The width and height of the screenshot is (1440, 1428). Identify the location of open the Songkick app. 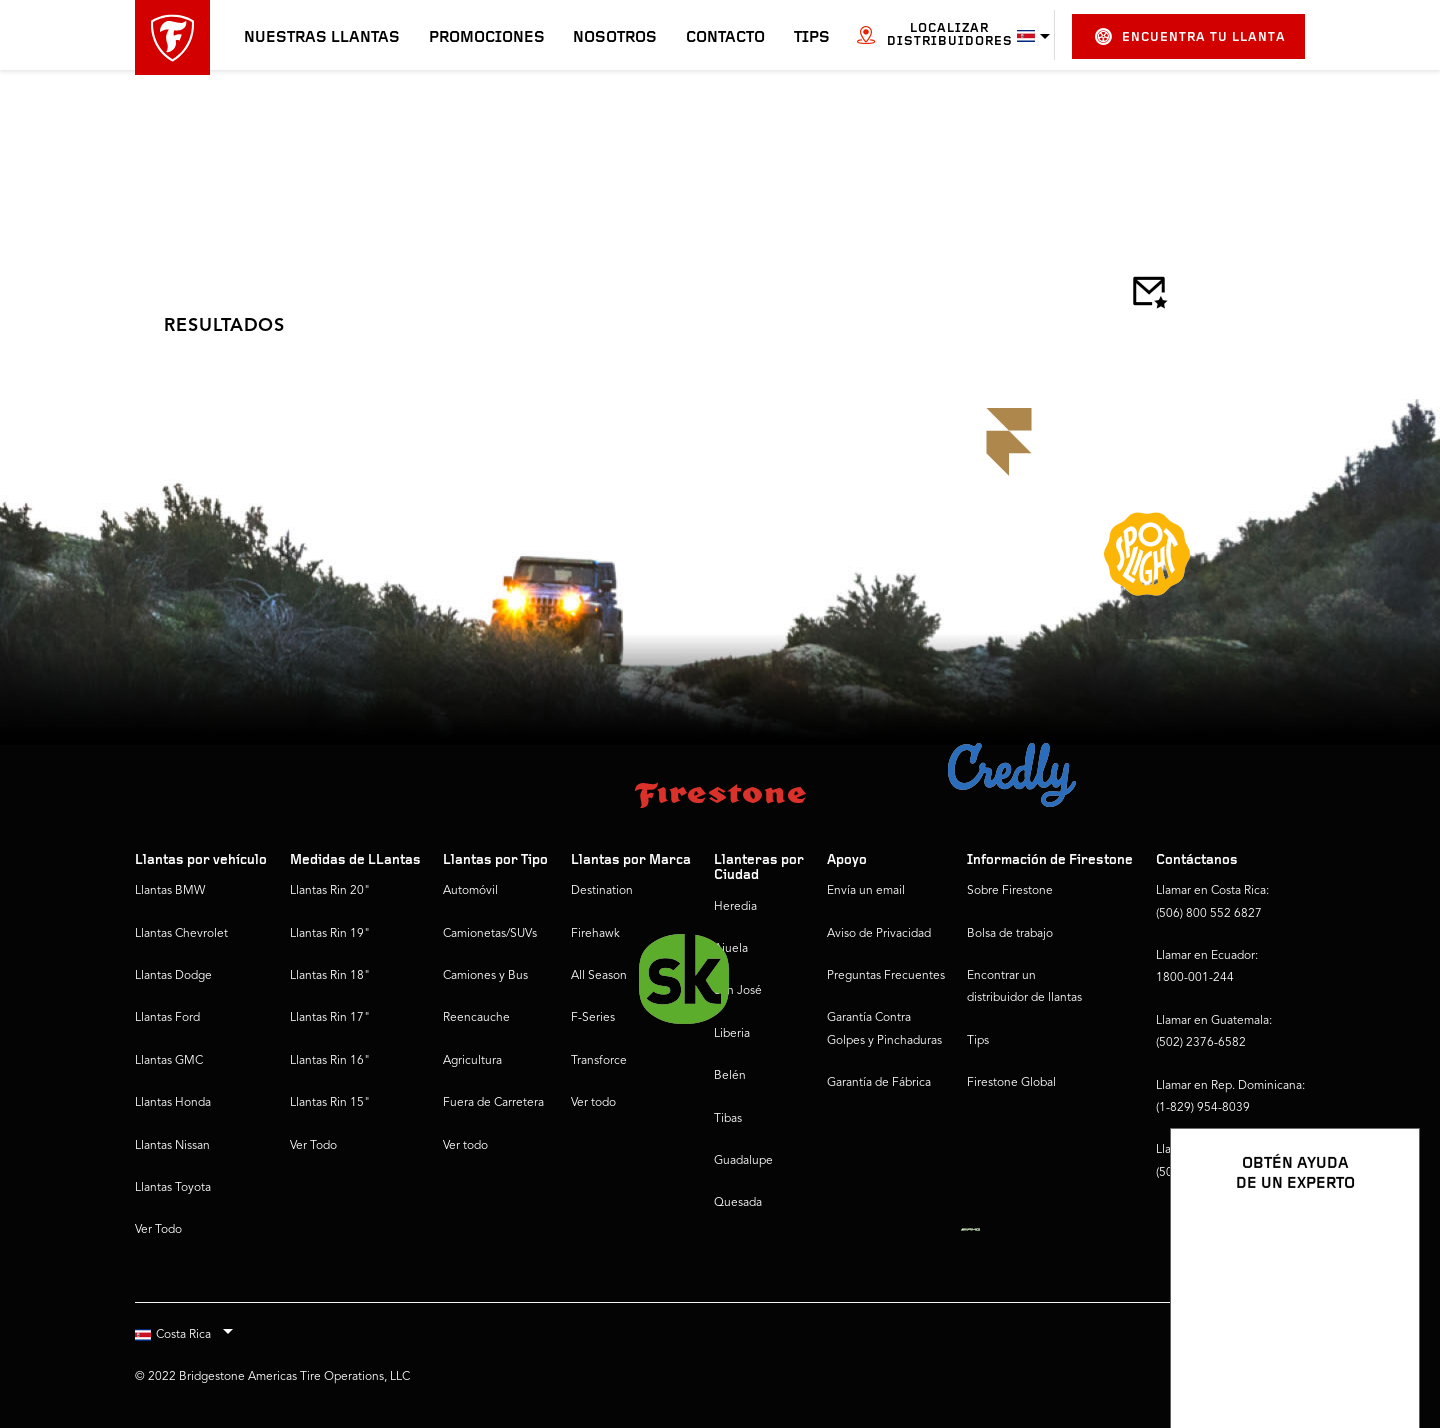
(684, 979).